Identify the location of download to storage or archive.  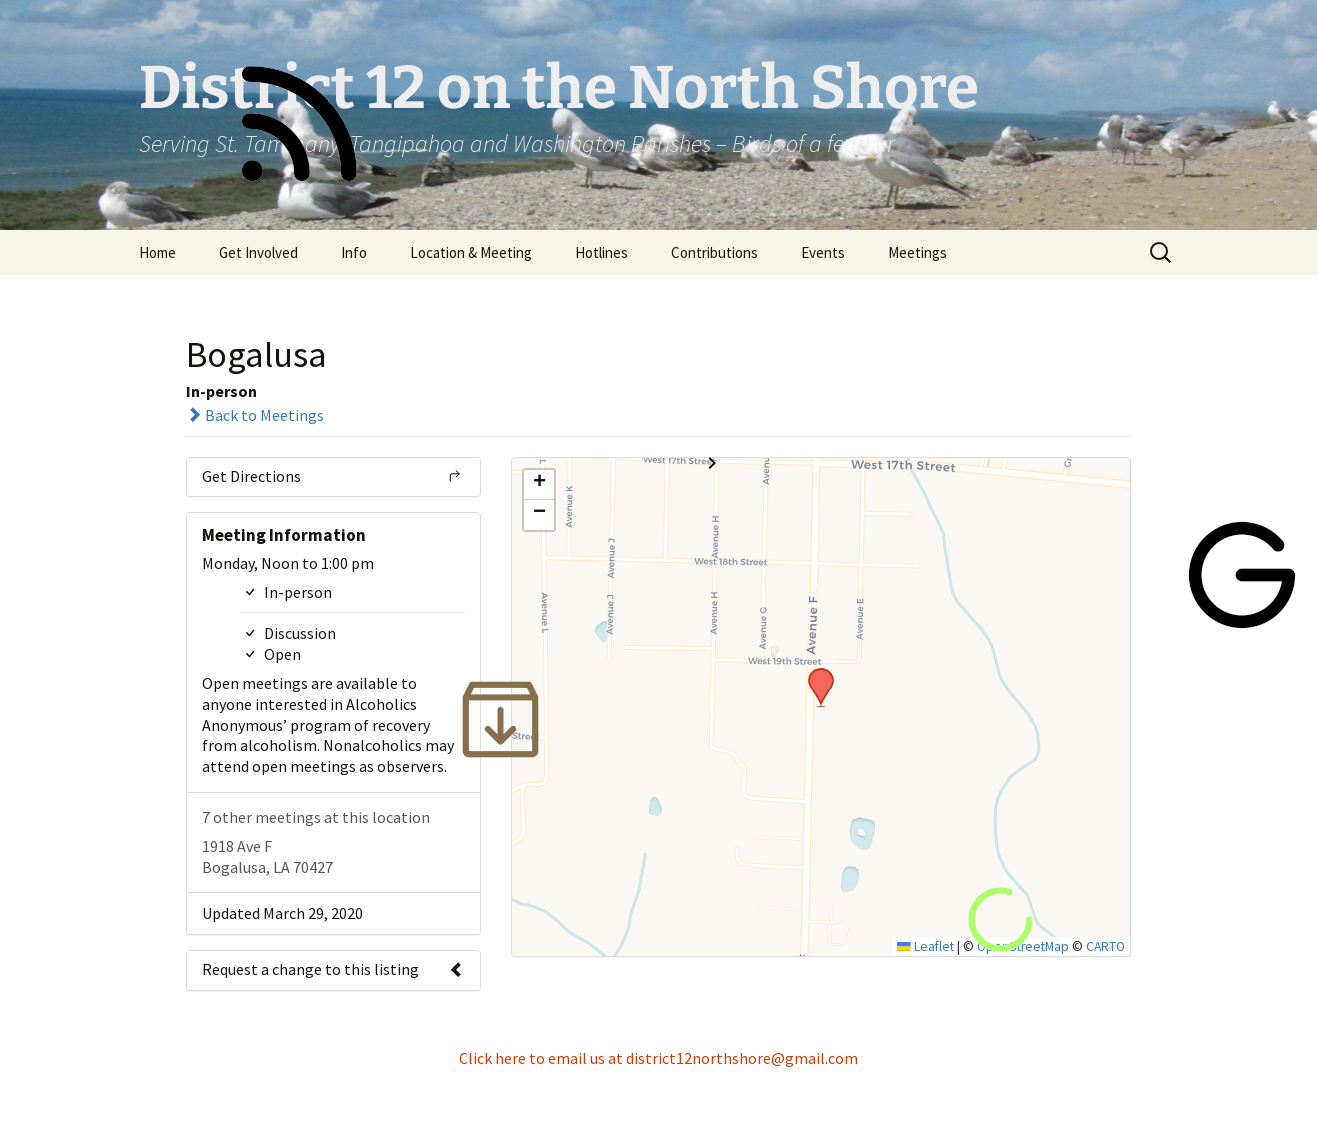
(500, 719).